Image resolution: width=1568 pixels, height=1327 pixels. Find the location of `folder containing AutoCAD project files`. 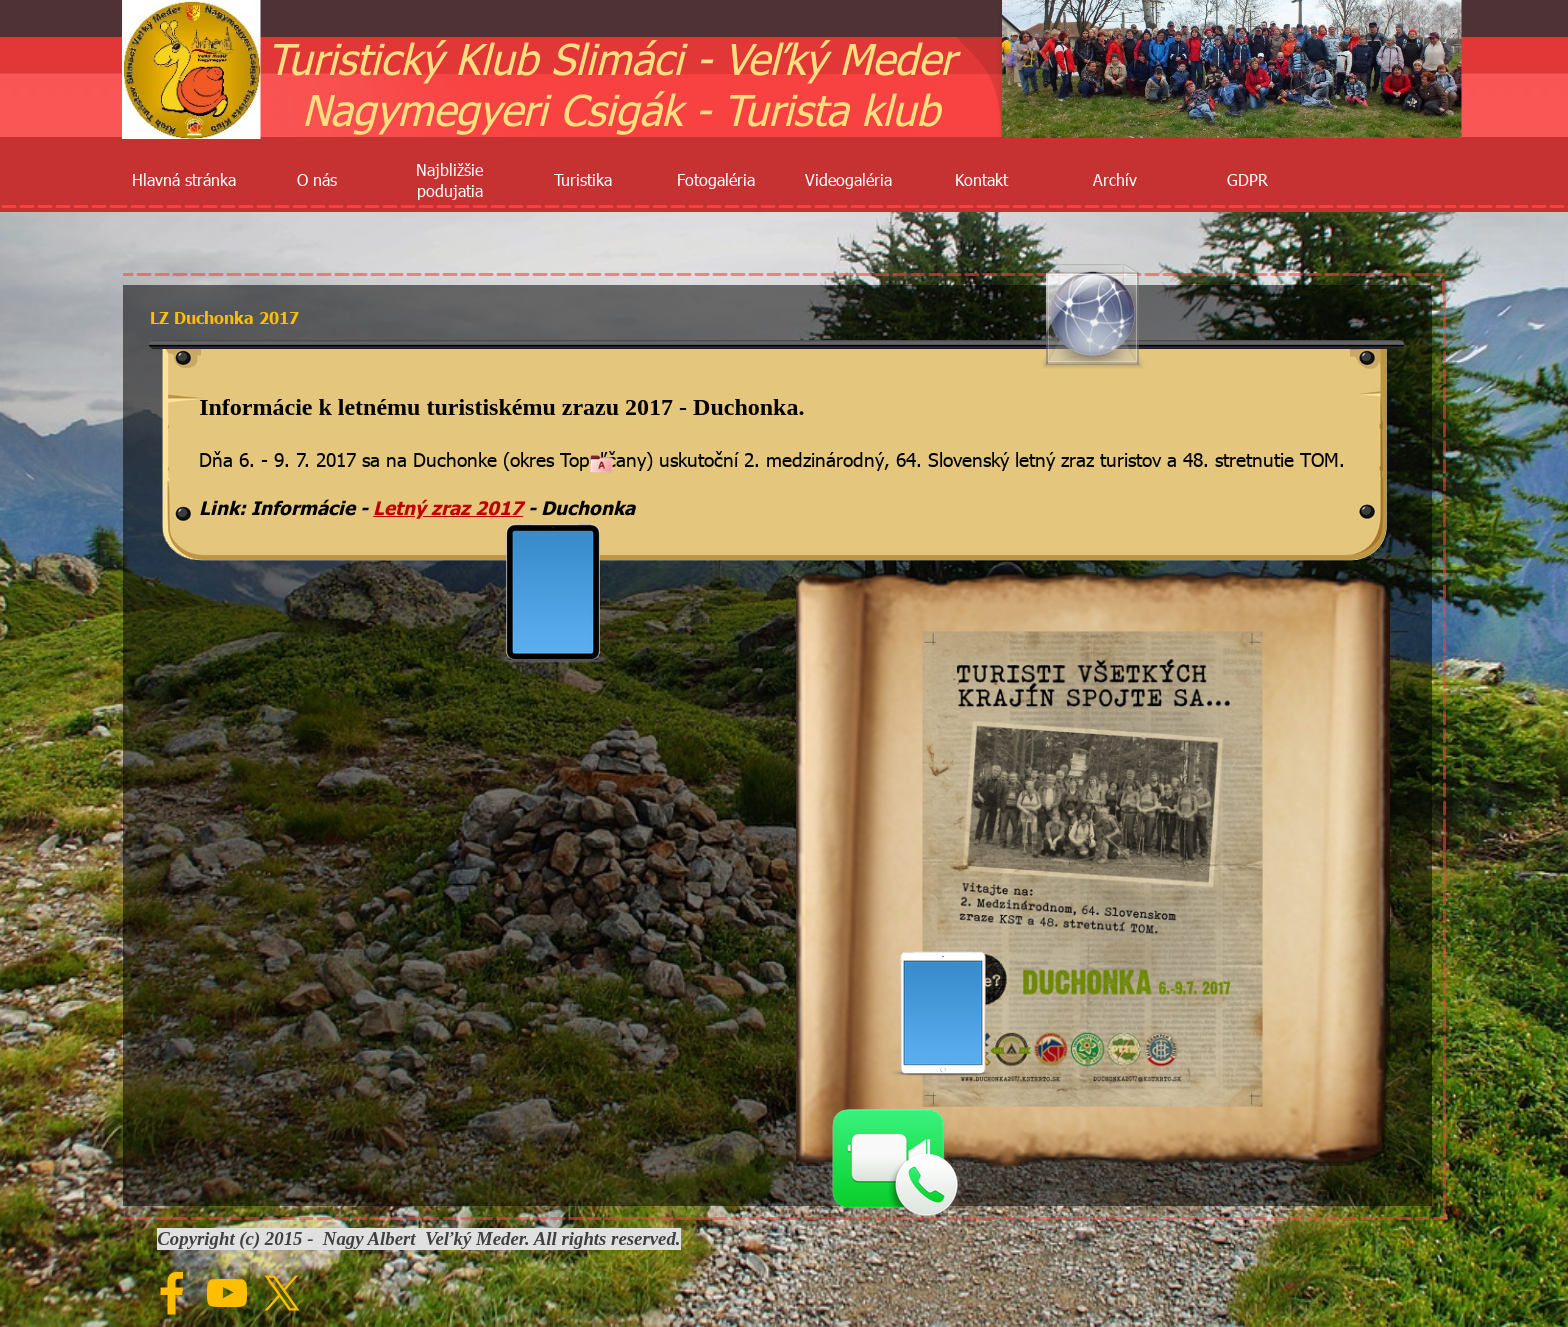

folder containing AutoCAD project files is located at coordinates (601, 464).